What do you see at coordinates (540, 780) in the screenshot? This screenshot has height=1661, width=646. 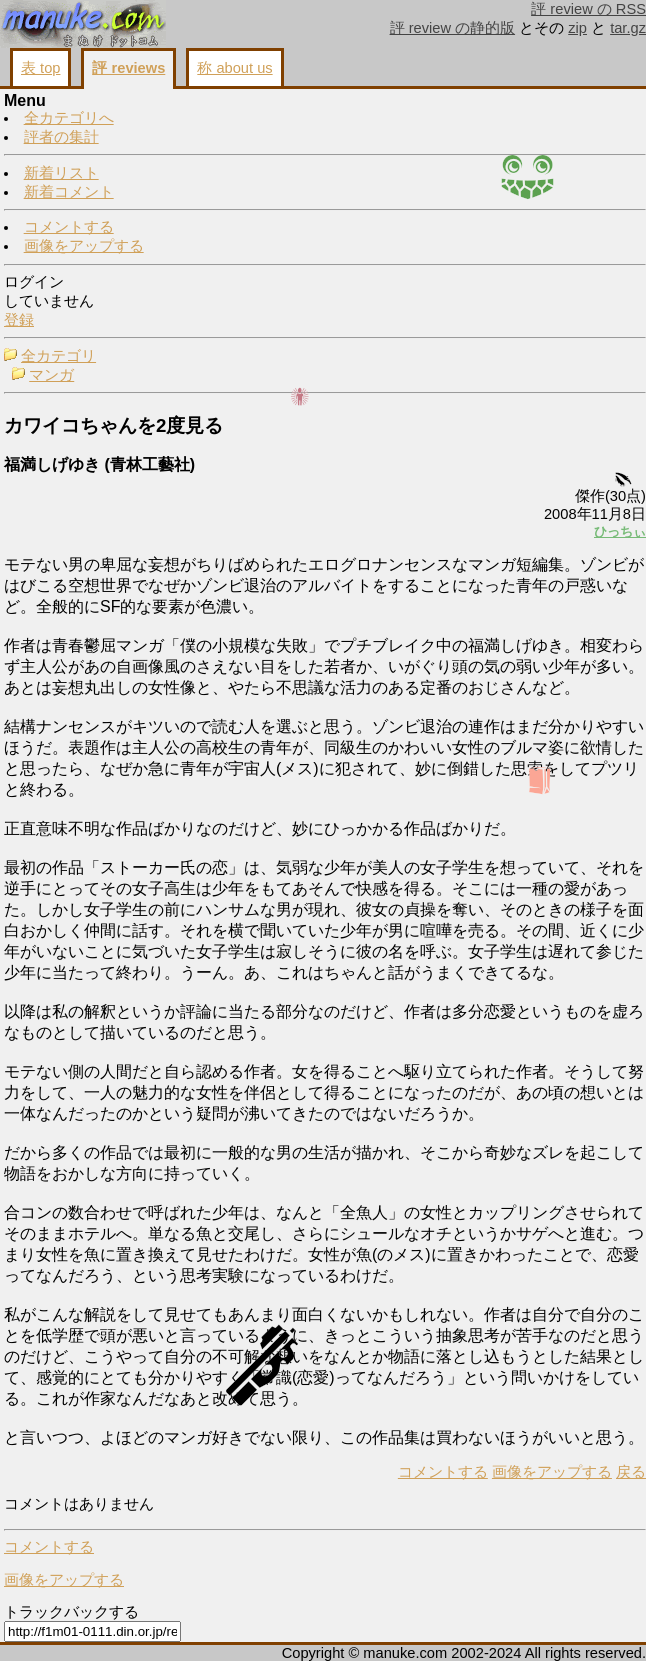 I see `view your shopping bag contents` at bounding box center [540, 780].